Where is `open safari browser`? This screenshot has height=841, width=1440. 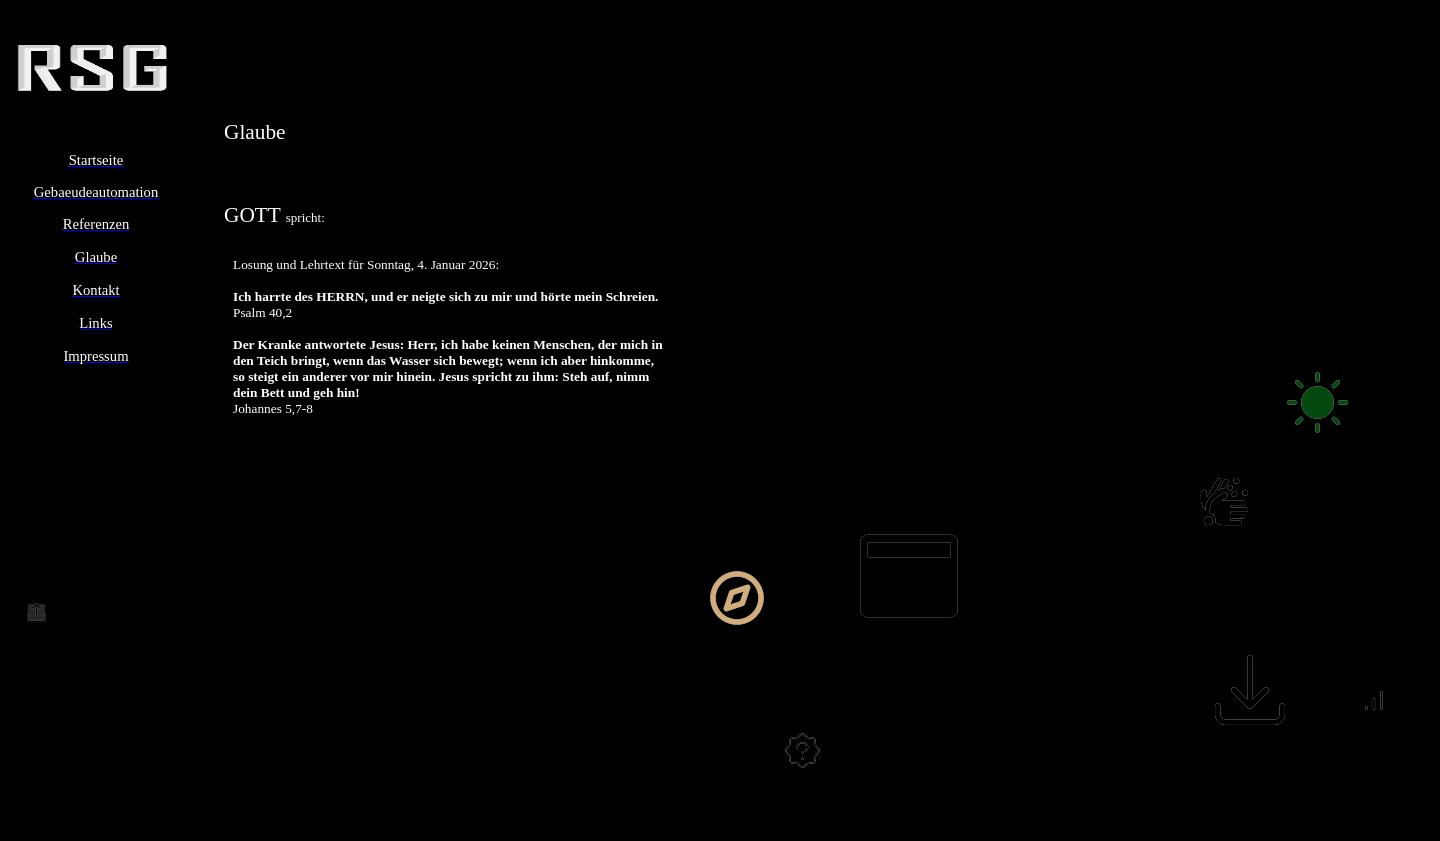
open safari browser is located at coordinates (737, 598).